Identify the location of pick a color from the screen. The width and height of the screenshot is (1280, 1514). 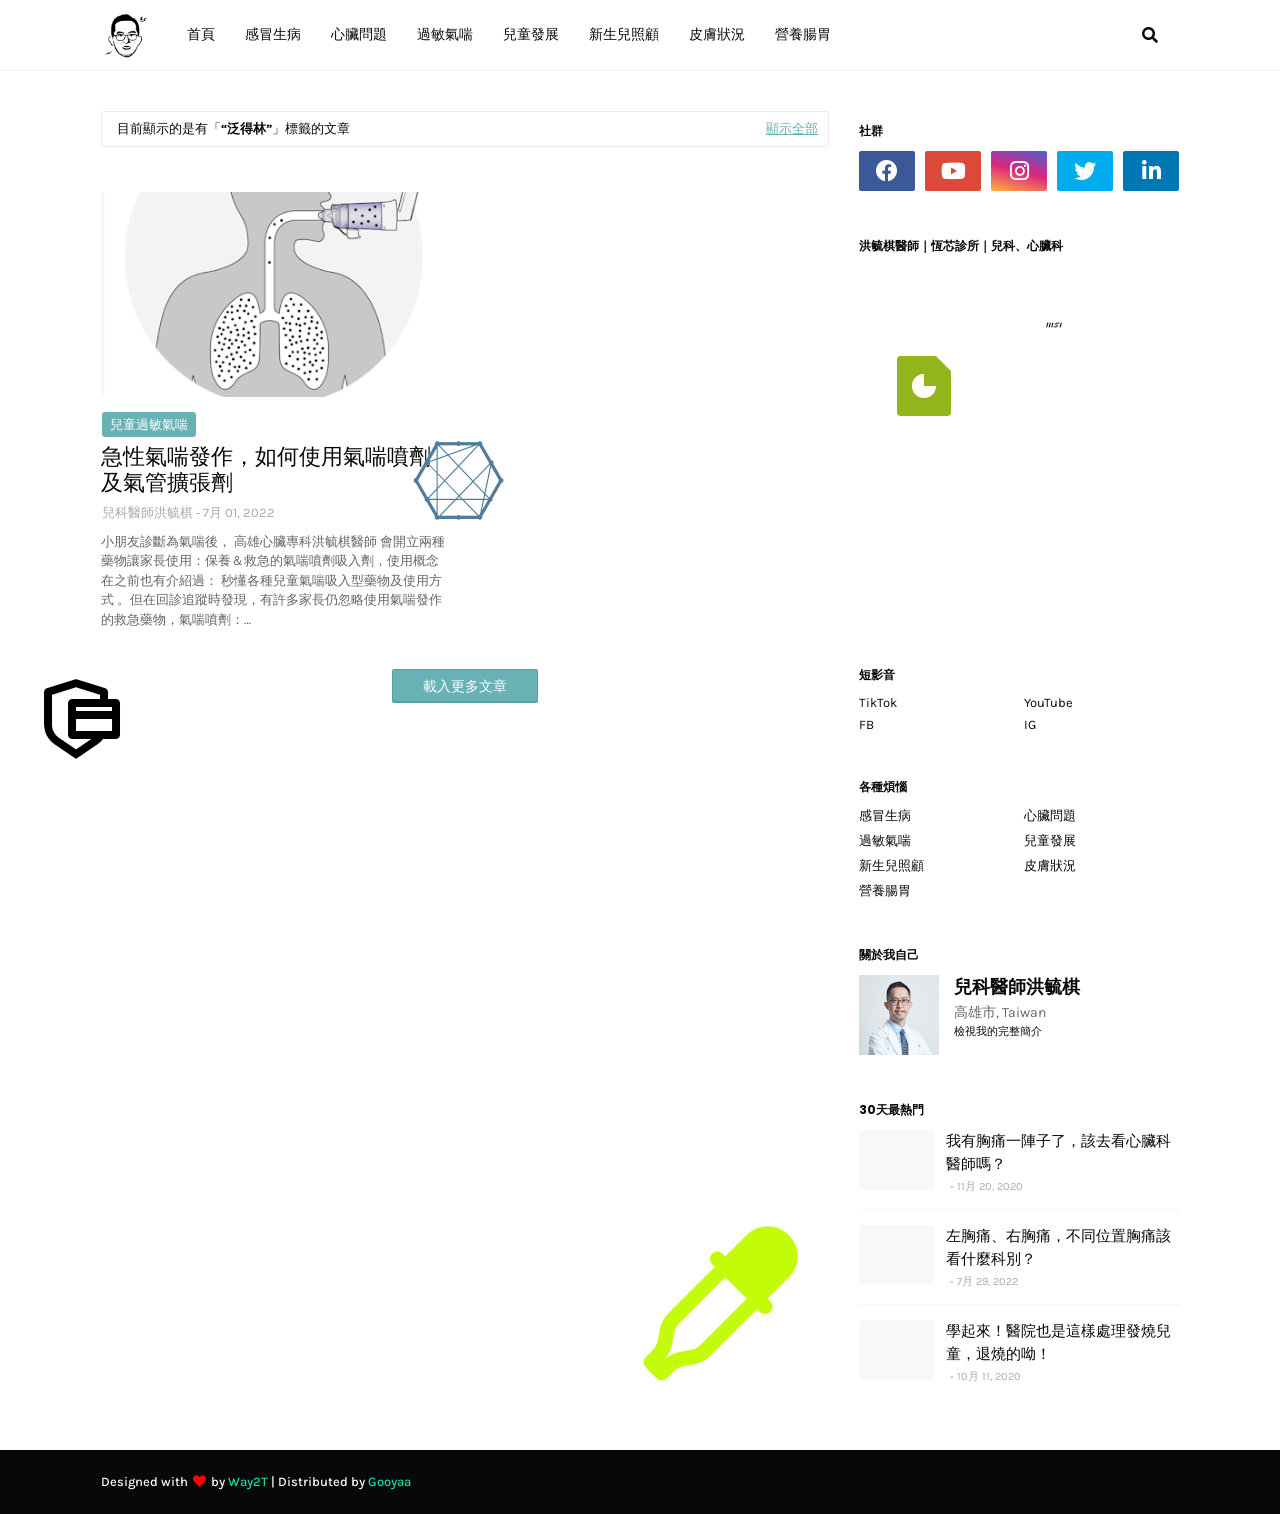
(720, 1304).